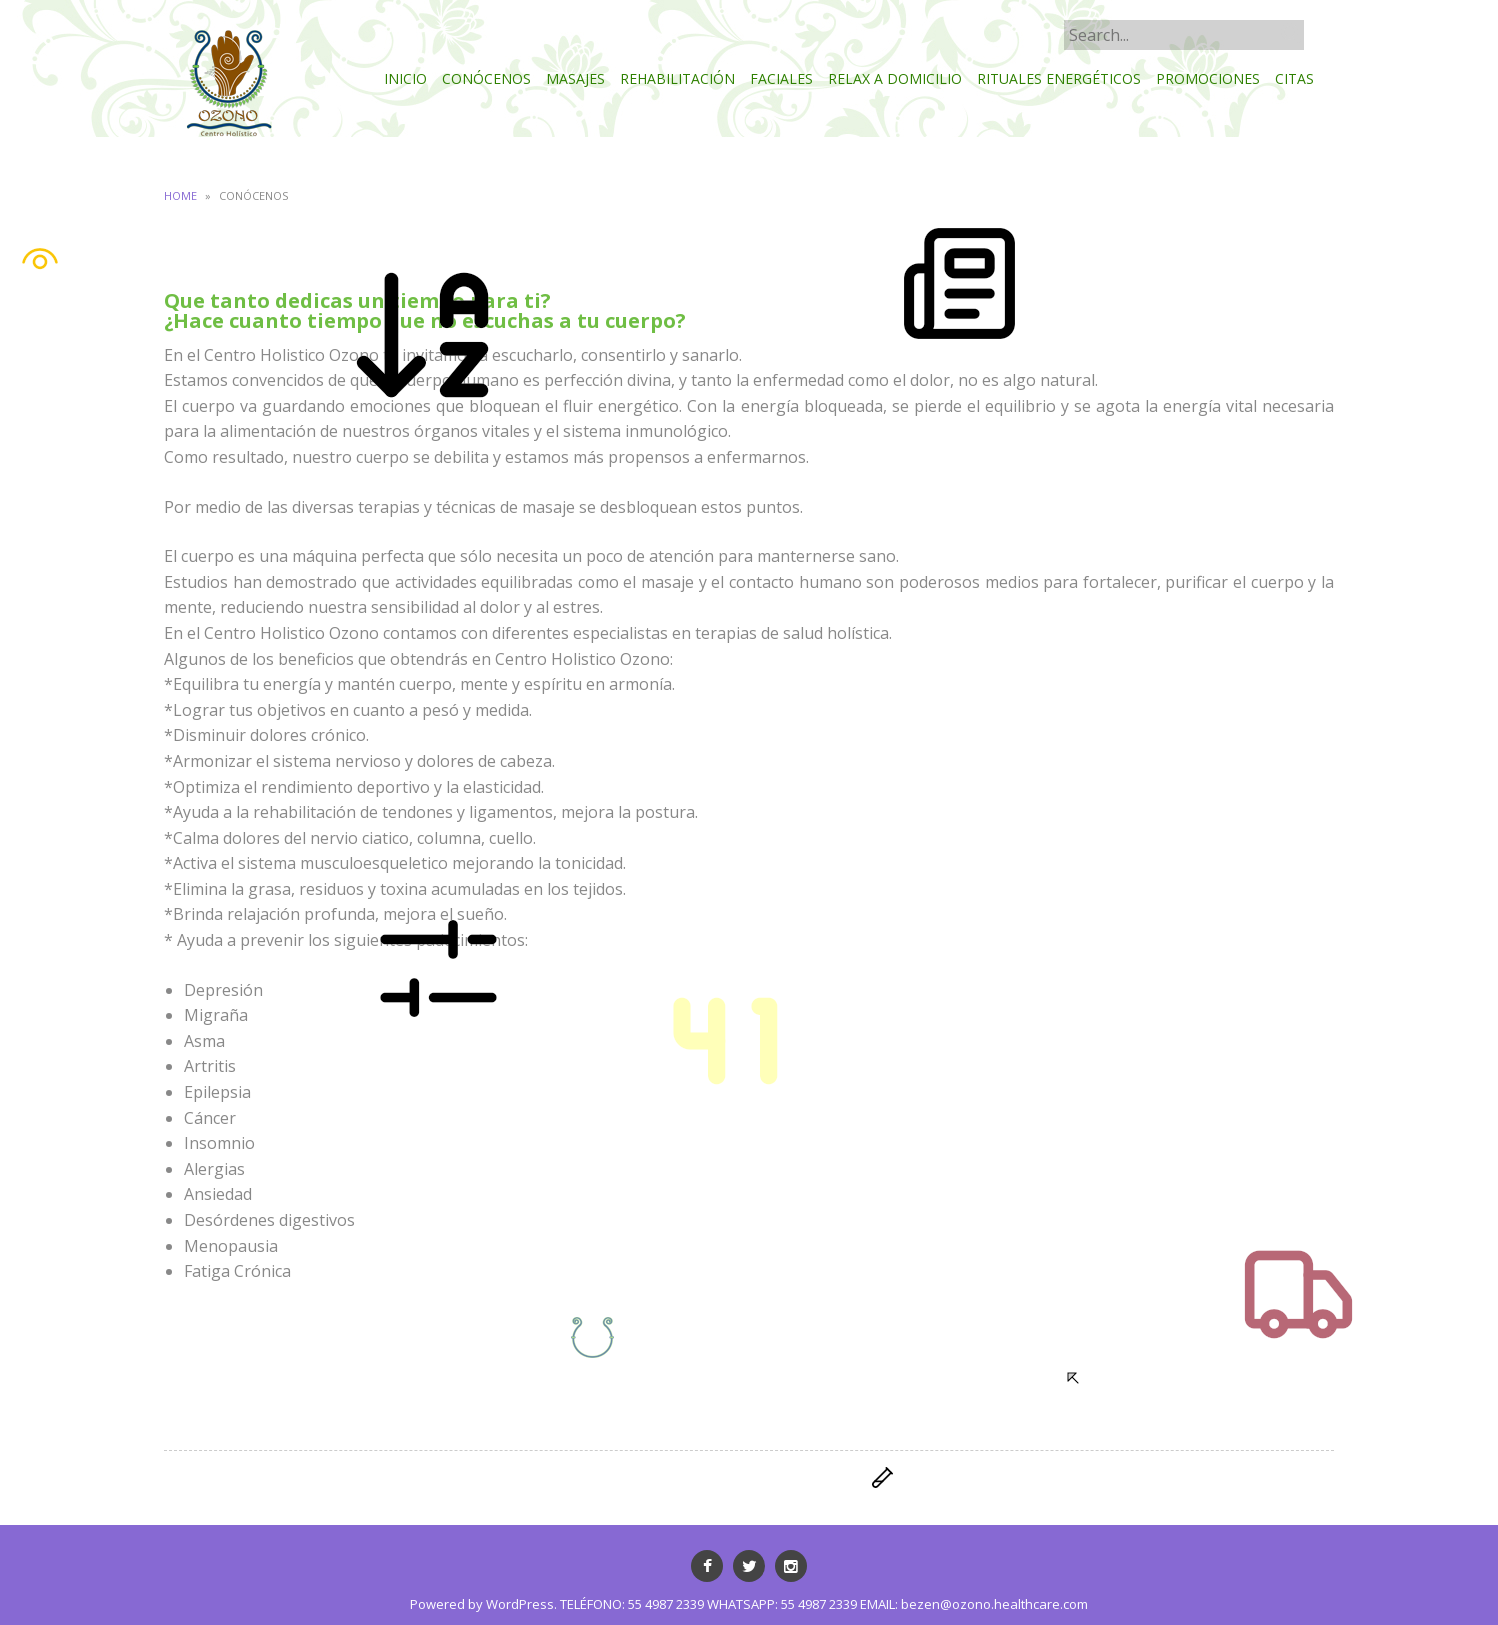 This screenshot has width=1498, height=1625. Describe the element at coordinates (734, 1041) in the screenshot. I see `indicates item number 41 in a list or sequence` at that location.